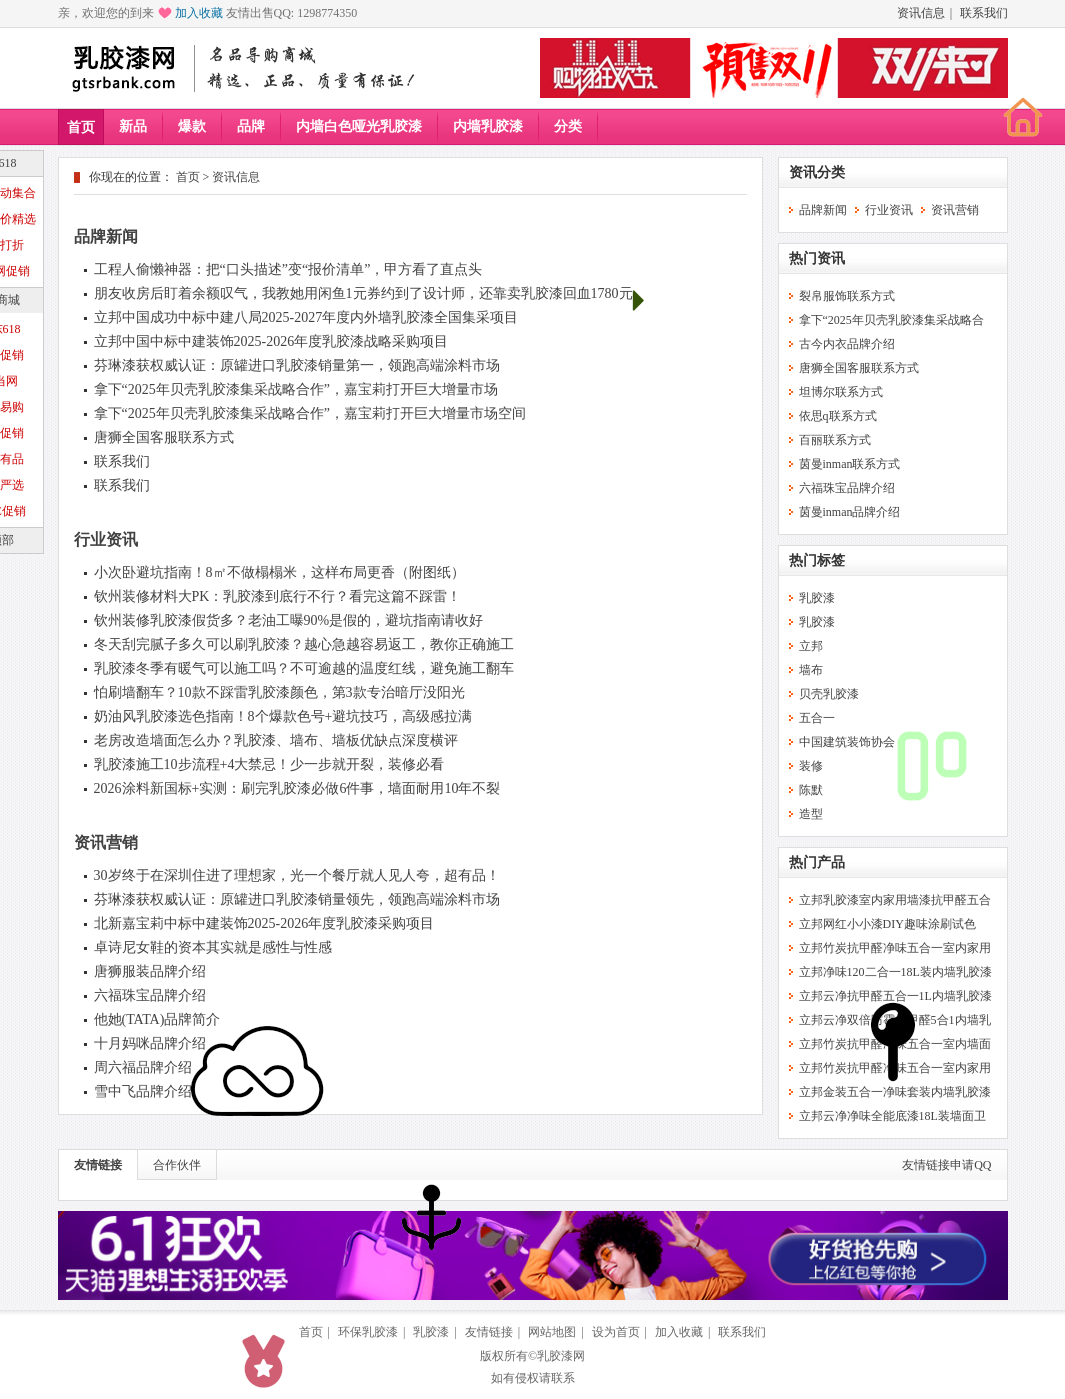 This screenshot has width=1065, height=1399. What do you see at coordinates (263, 1362) in the screenshot?
I see `view achievements or awards` at bounding box center [263, 1362].